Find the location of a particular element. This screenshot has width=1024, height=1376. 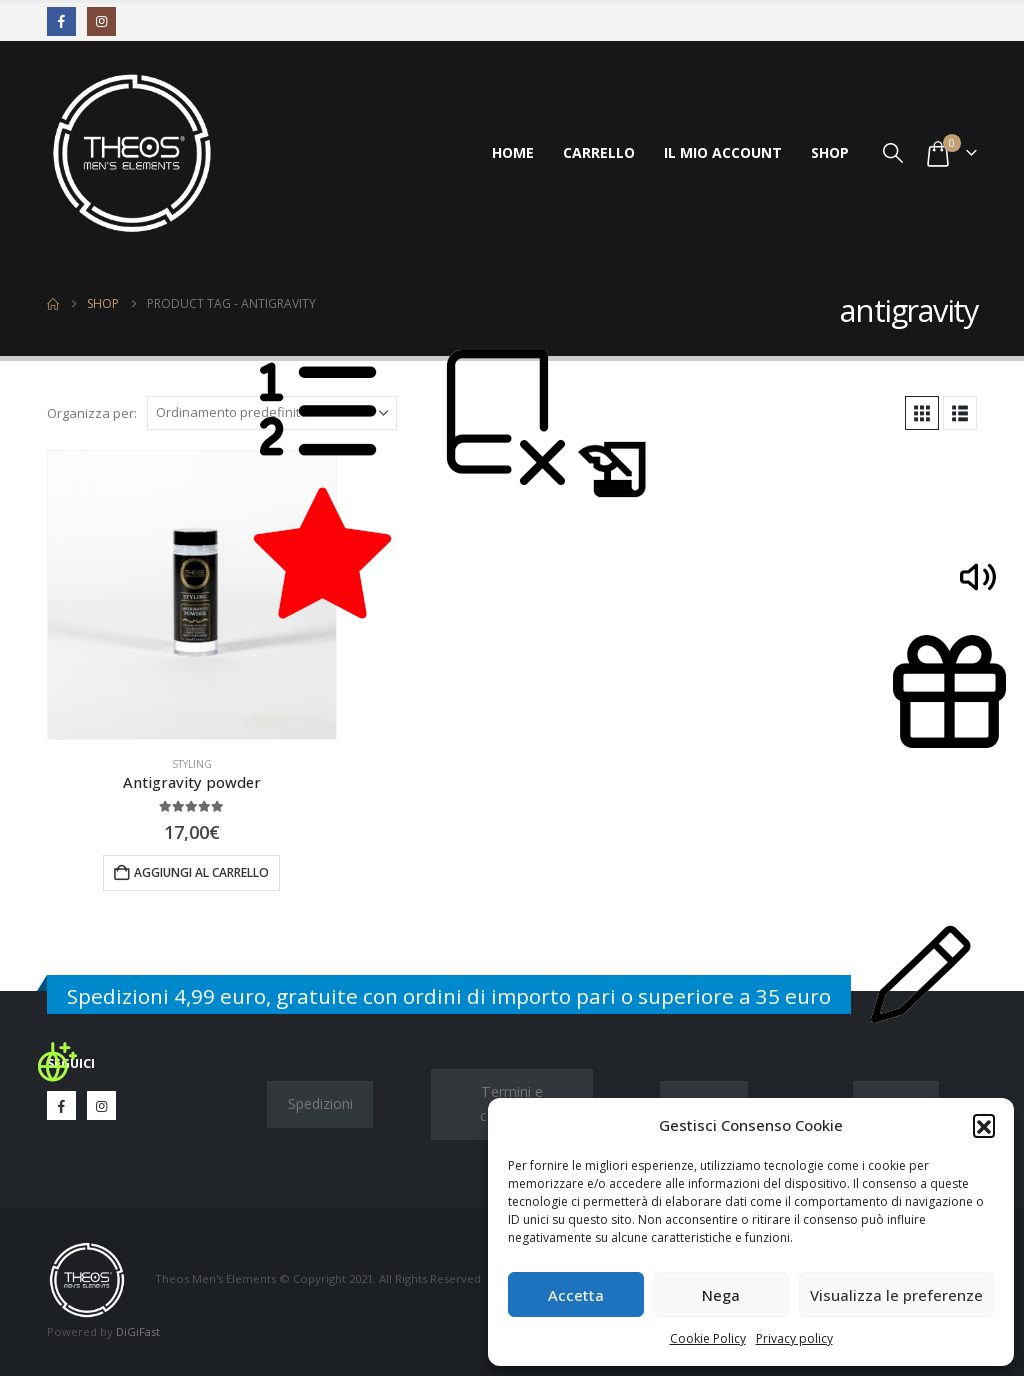

access party or event mode is located at coordinates (55, 1062).